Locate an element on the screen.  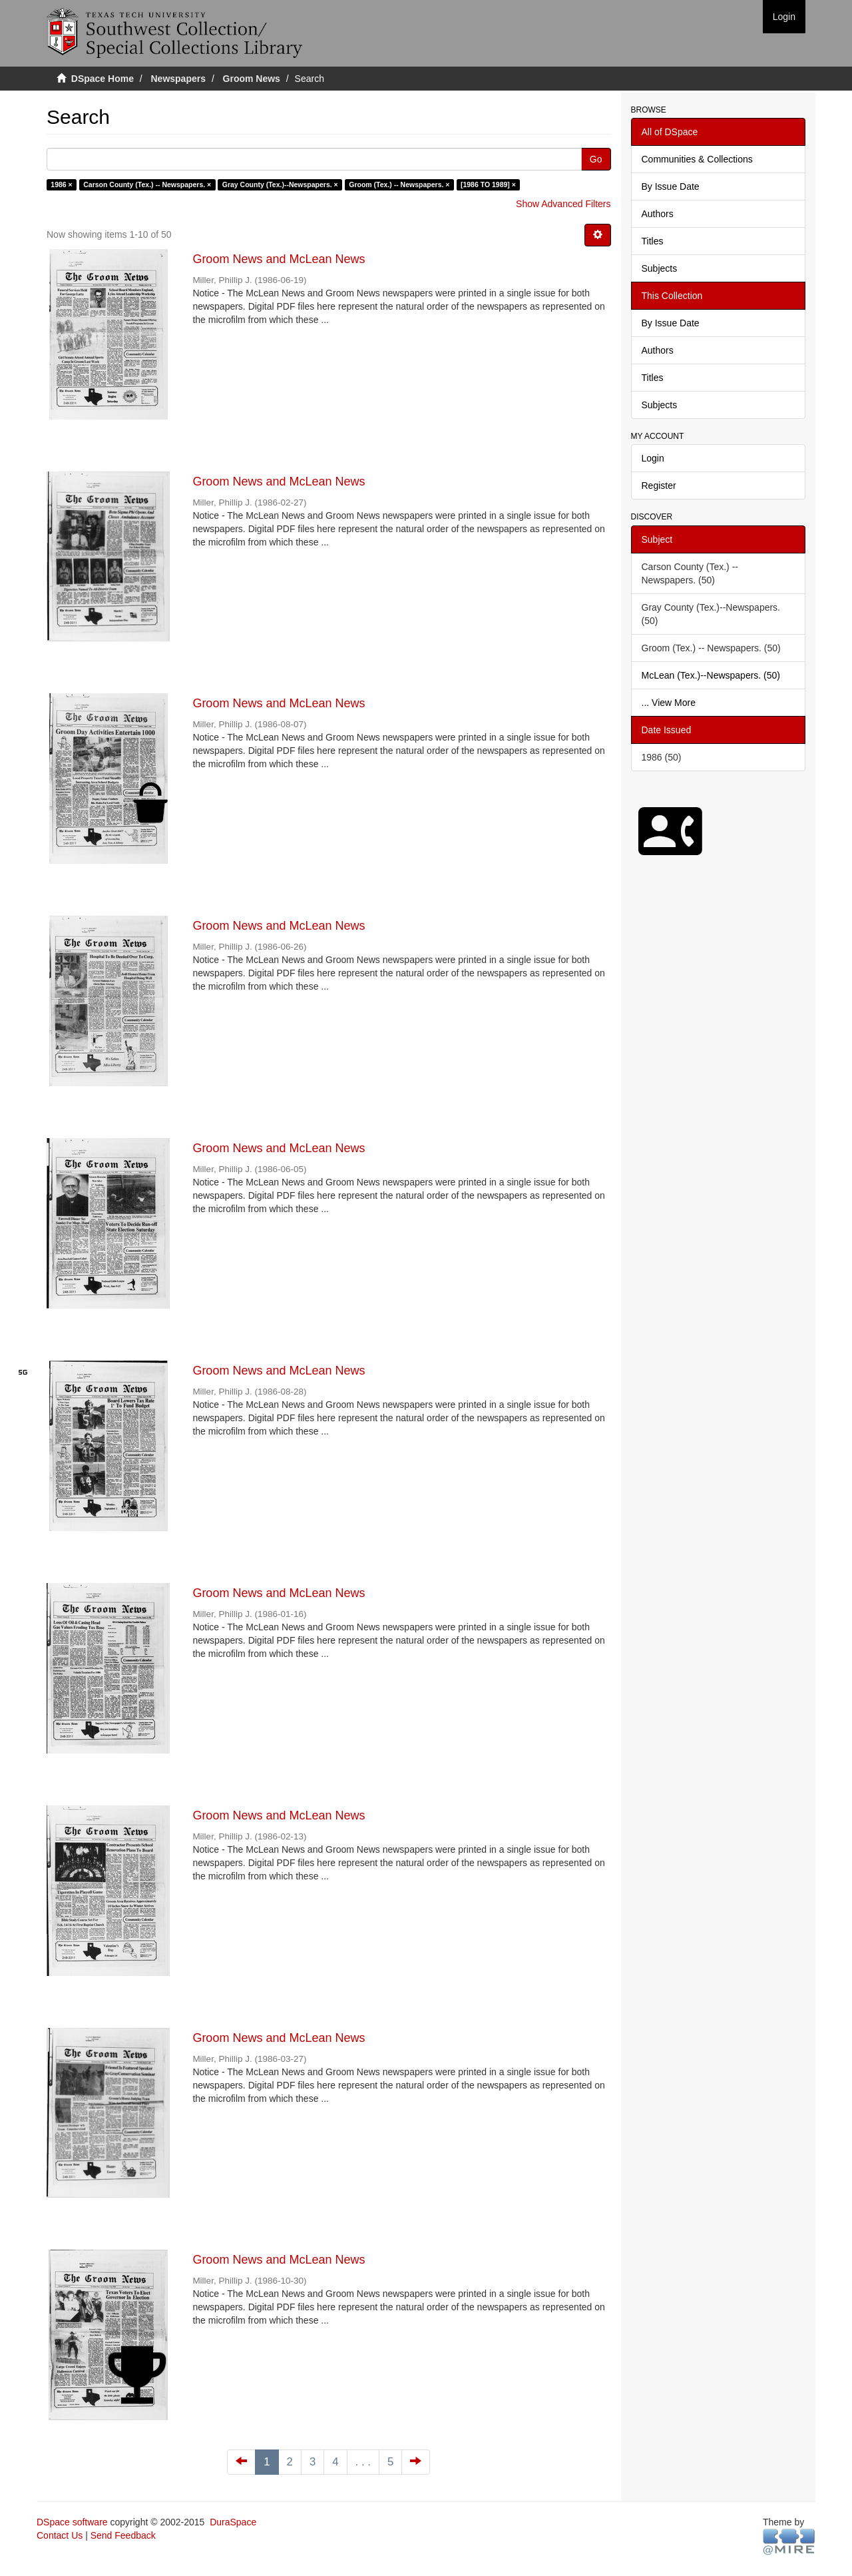
indicates 5G network connectivity is located at coordinates (23, 1372).